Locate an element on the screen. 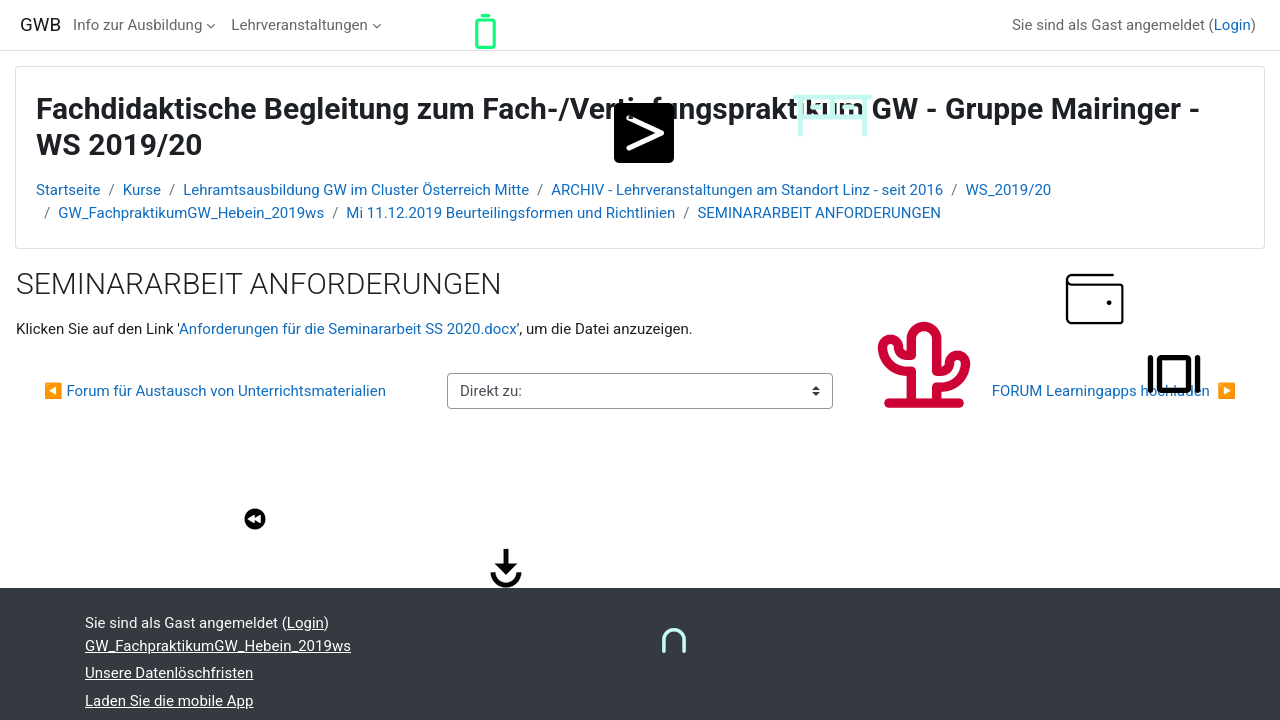  access workspace or office settings is located at coordinates (832, 114).